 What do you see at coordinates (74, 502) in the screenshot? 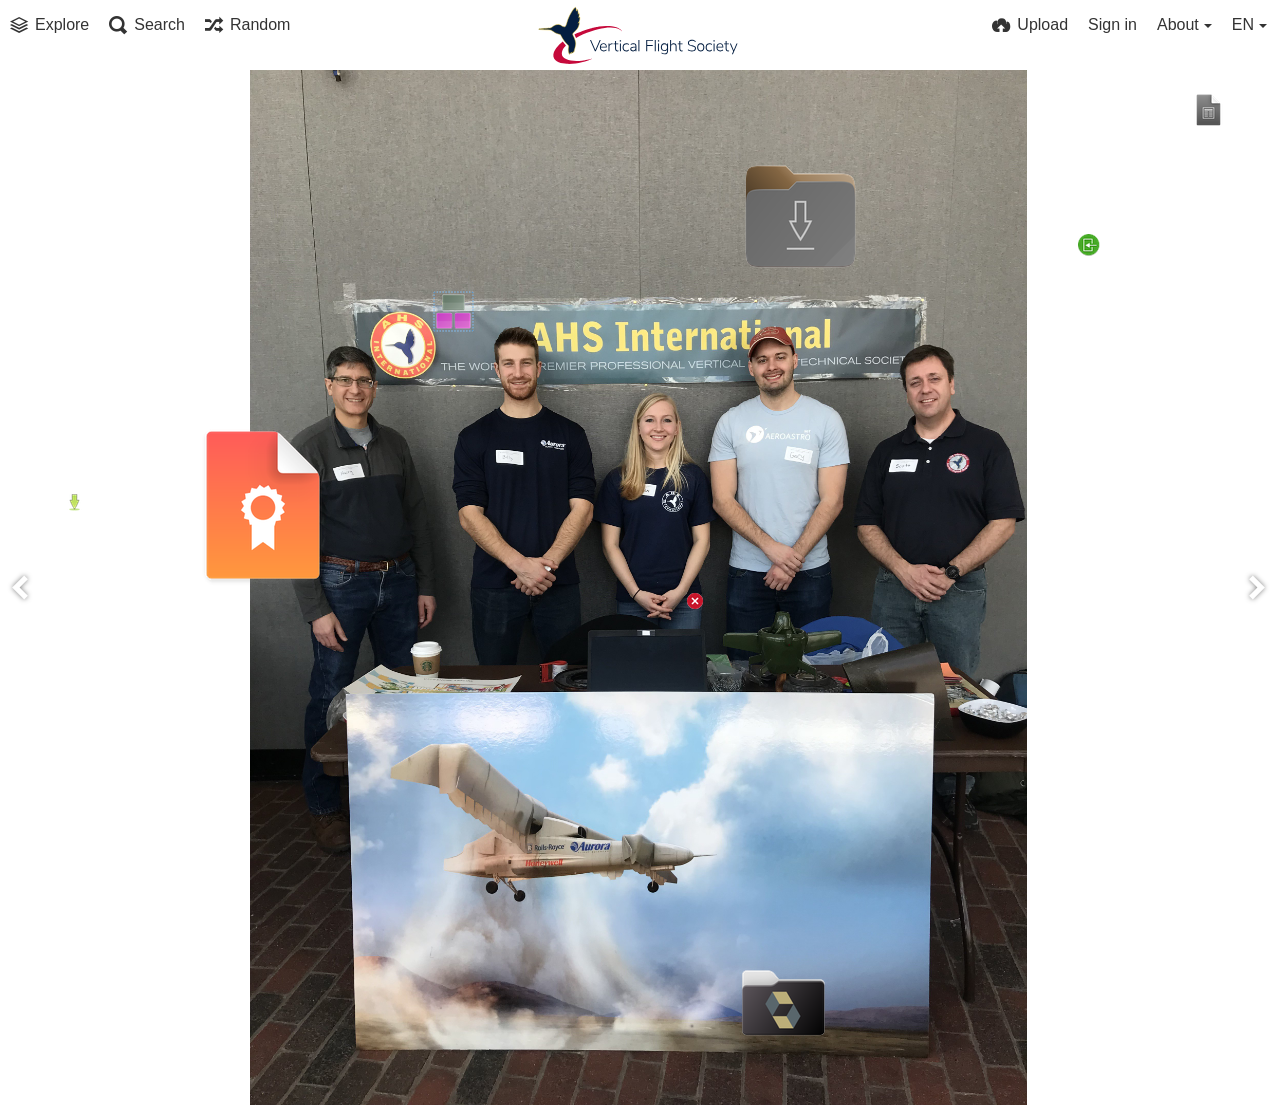
I see `save the current file` at bounding box center [74, 502].